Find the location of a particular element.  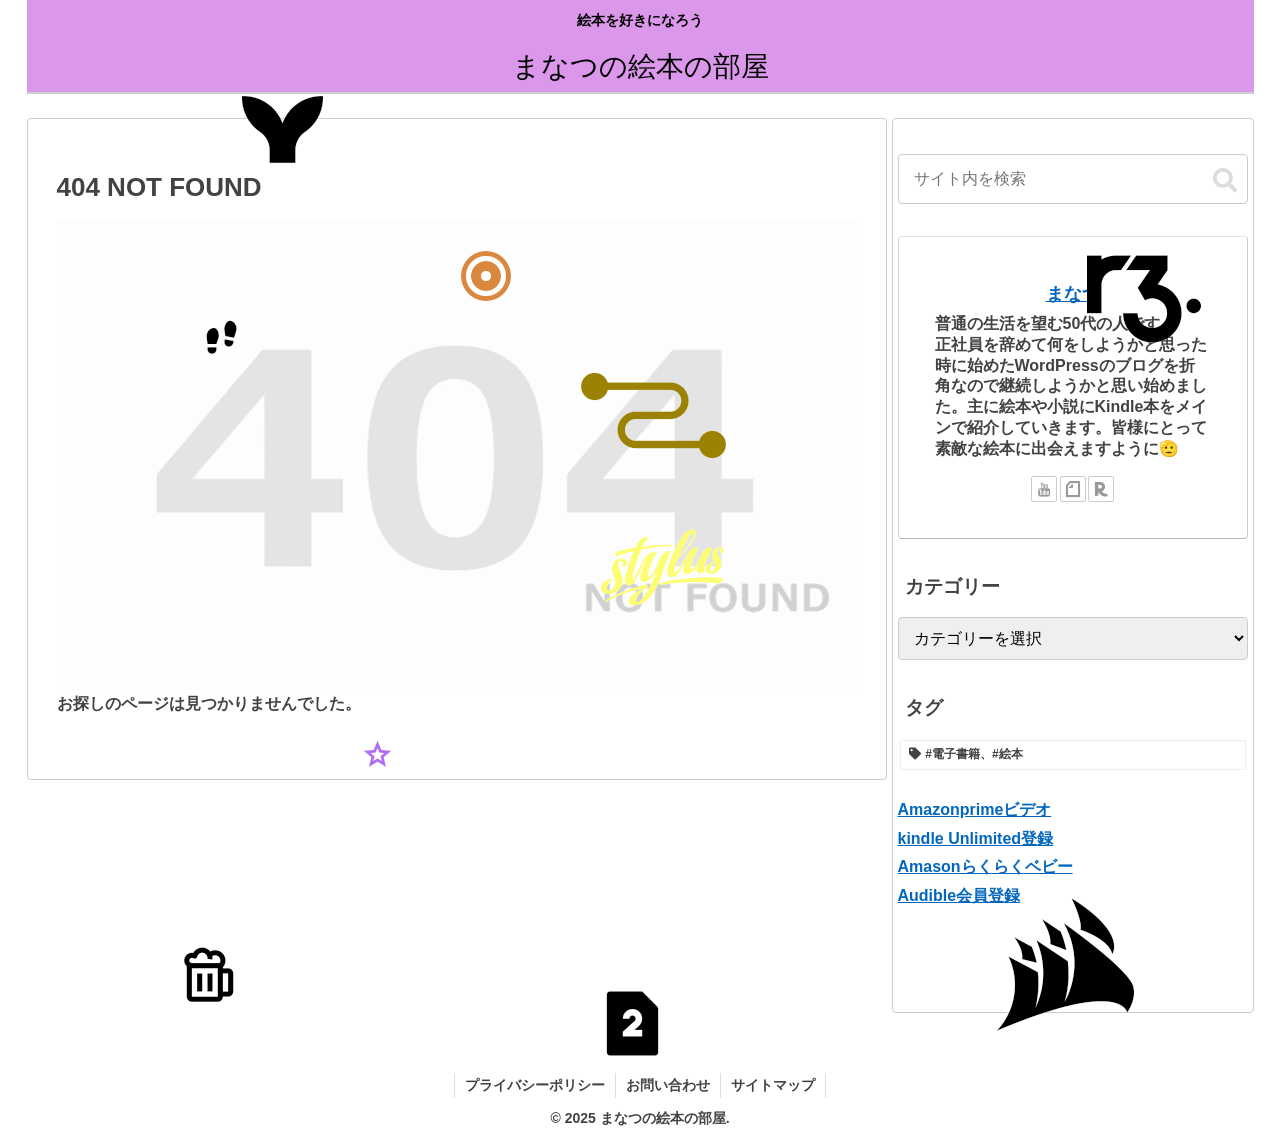

add item to favorites is located at coordinates (377, 754).